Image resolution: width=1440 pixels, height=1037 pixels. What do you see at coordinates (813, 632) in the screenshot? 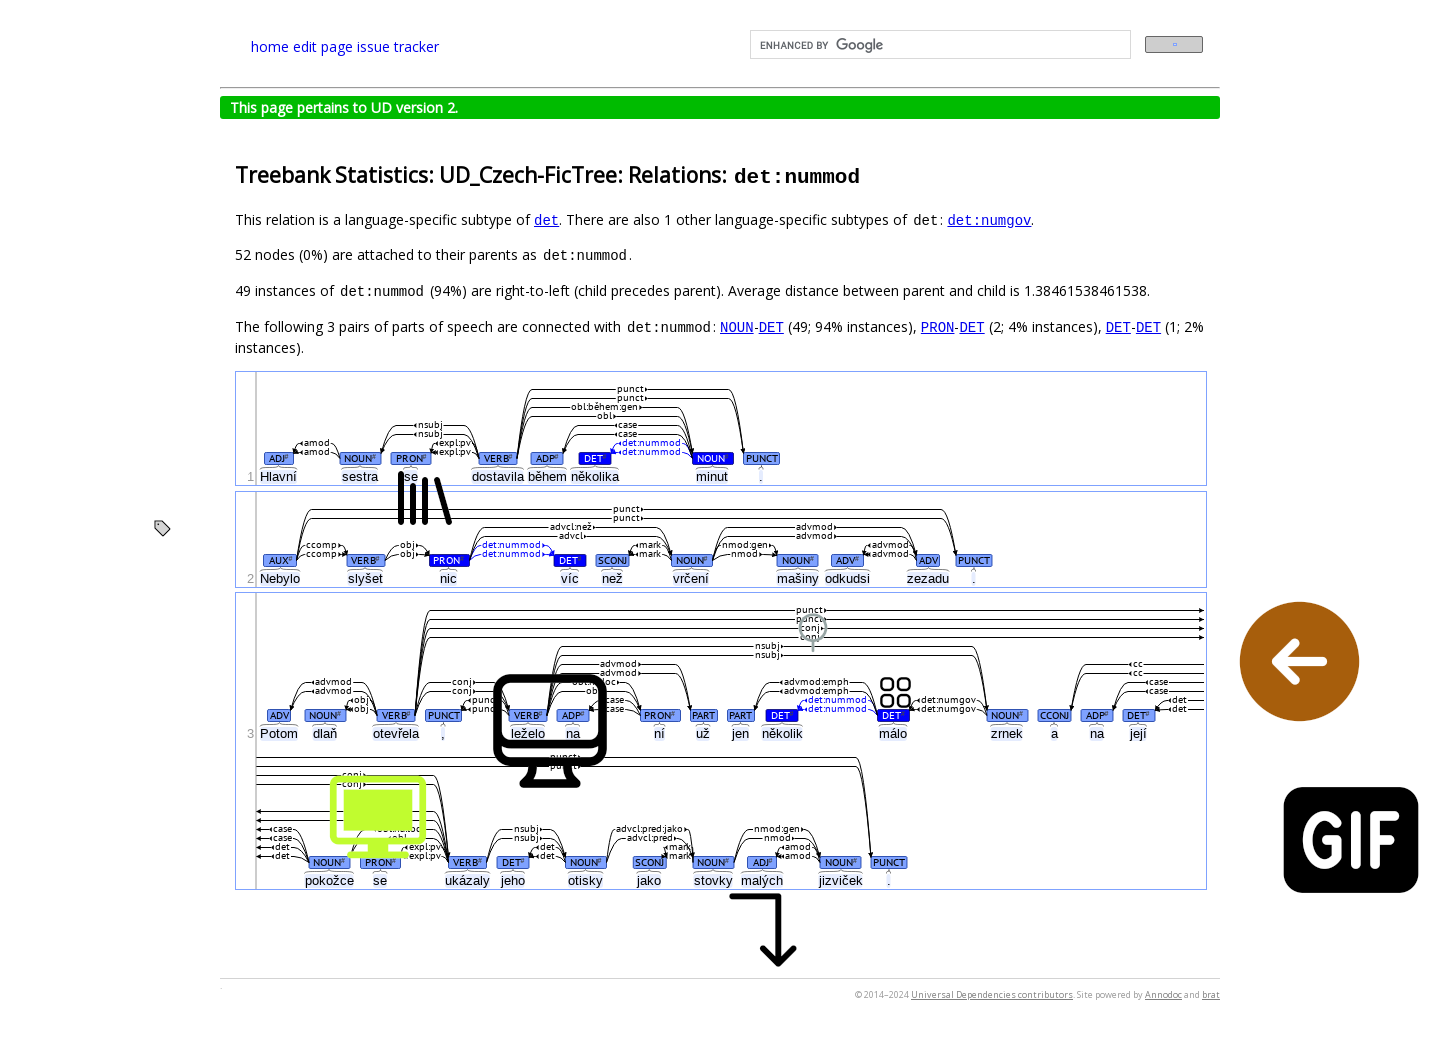
I see `select neuter or non-binary gender option` at bounding box center [813, 632].